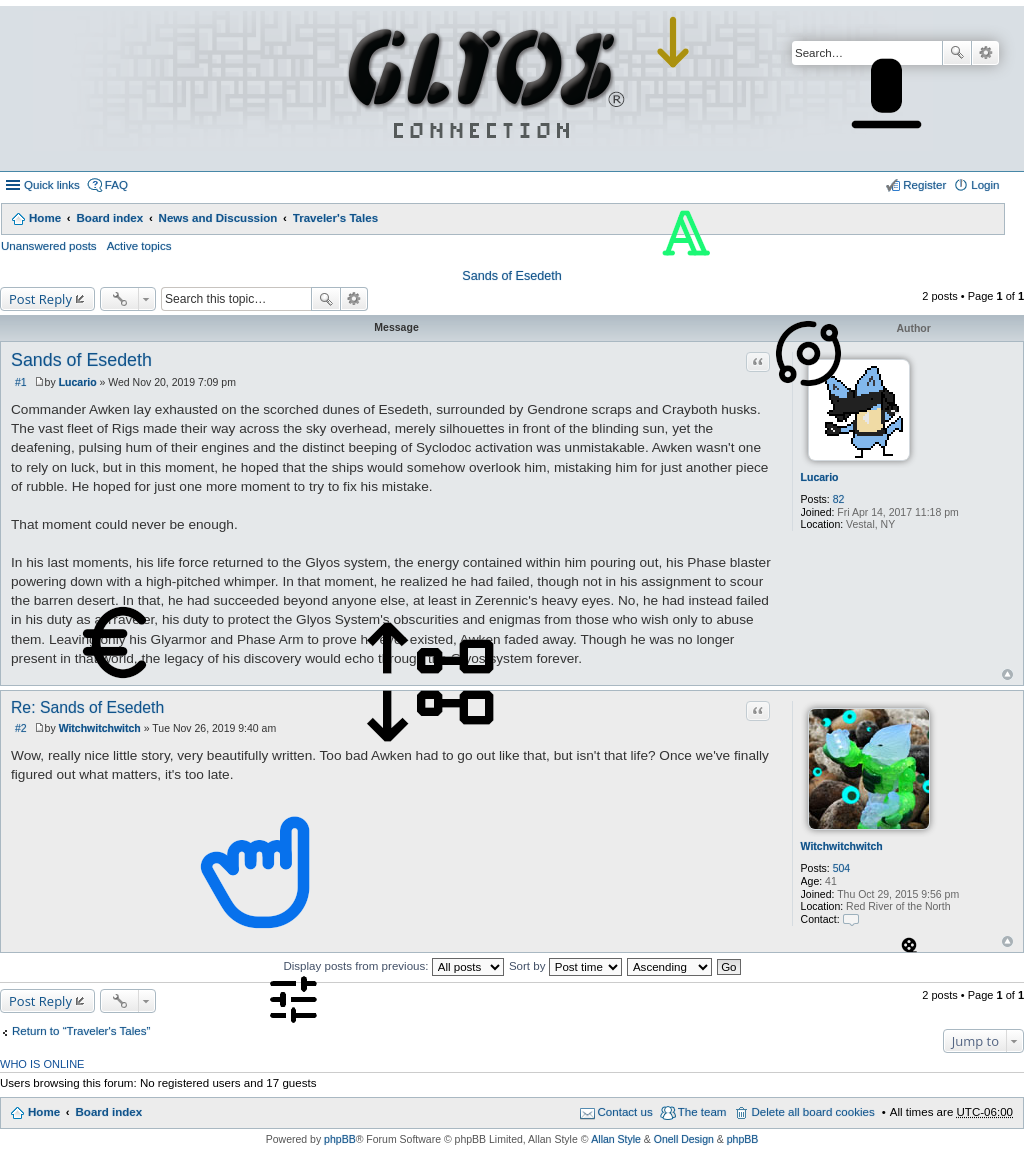  I want to click on align selected element to bottom, so click(886, 93).